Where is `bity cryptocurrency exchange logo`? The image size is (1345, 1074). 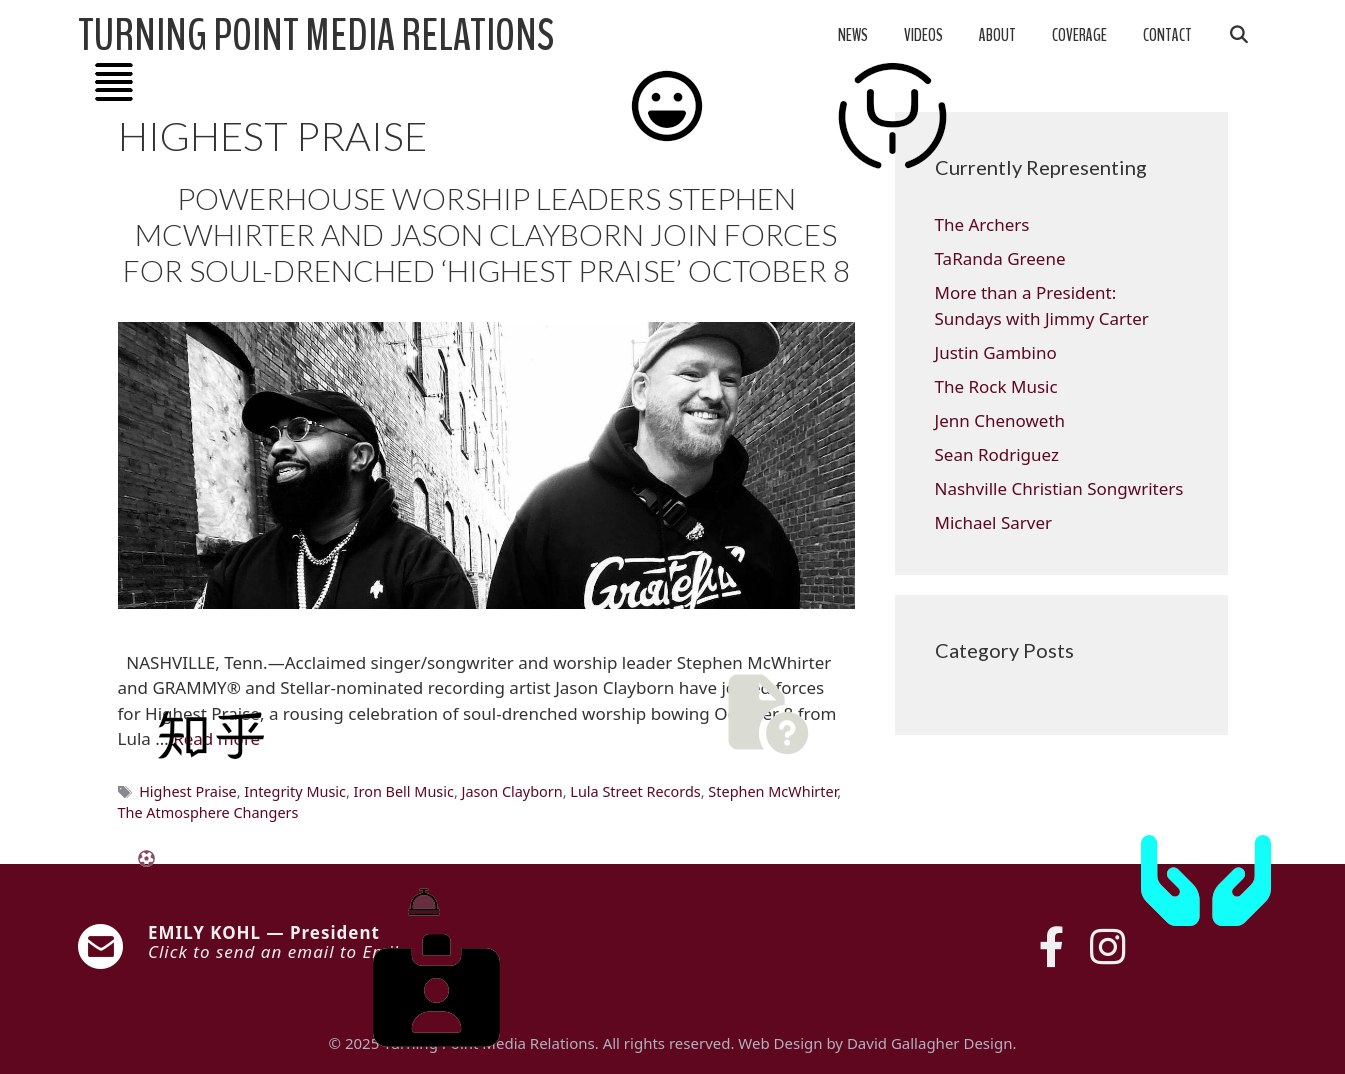
bity cryptocurrency exchange logo is located at coordinates (892, 118).